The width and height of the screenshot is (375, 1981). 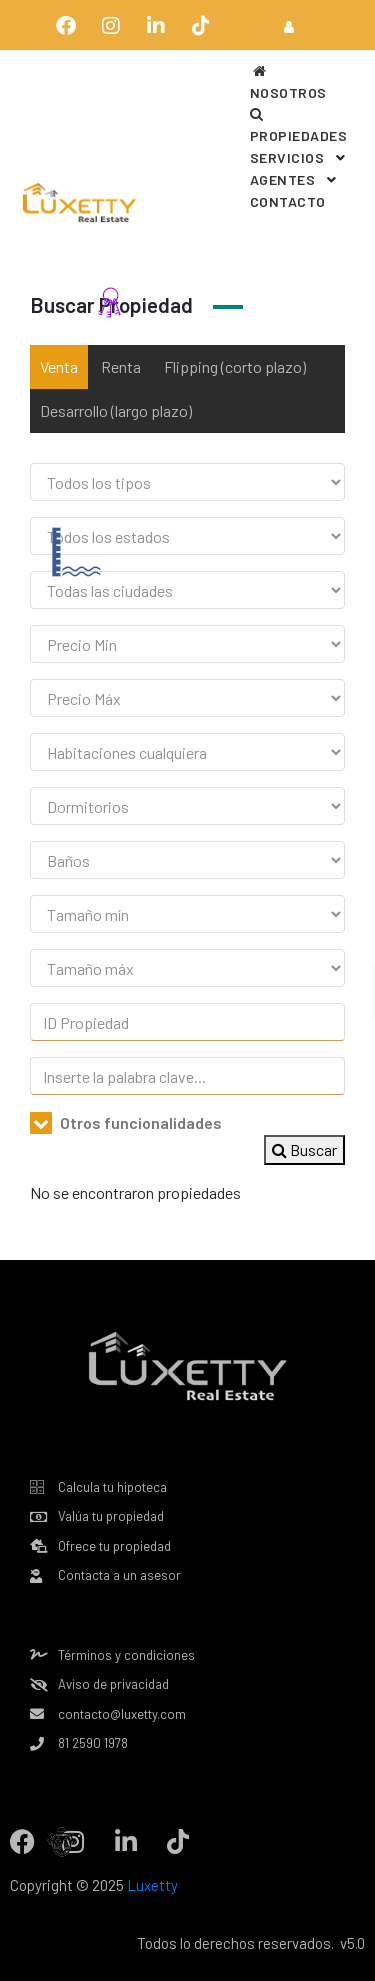 What do you see at coordinates (109, 302) in the screenshot?
I see `access saved passwords or credentials` at bounding box center [109, 302].